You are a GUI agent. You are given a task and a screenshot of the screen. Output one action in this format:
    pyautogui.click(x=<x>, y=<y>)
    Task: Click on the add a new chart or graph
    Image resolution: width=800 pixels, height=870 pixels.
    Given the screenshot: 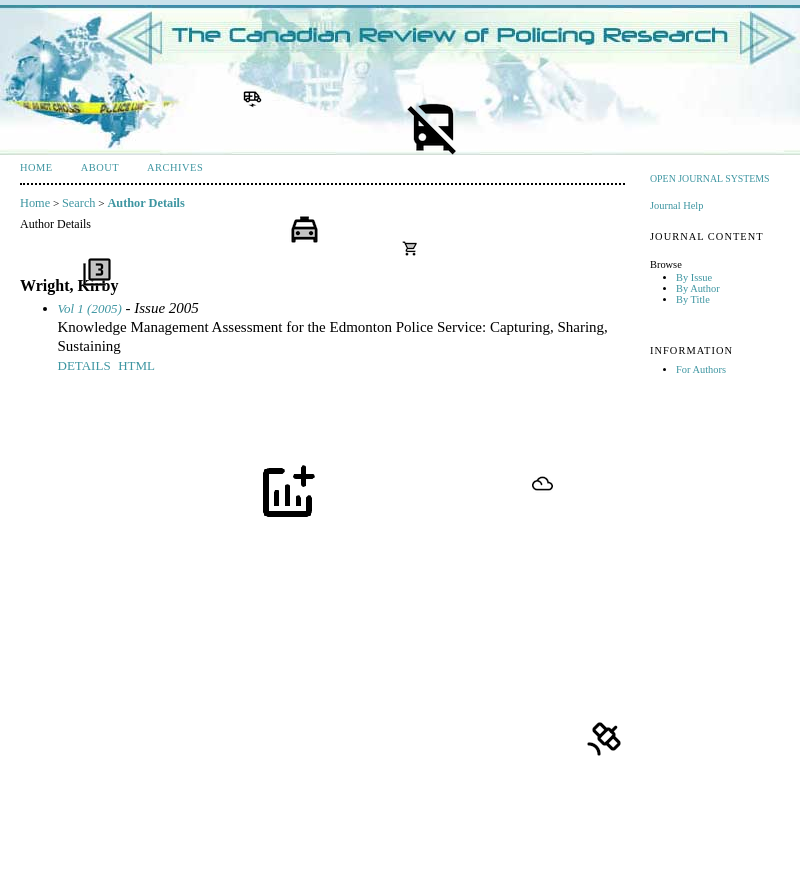 What is the action you would take?
    pyautogui.click(x=287, y=492)
    